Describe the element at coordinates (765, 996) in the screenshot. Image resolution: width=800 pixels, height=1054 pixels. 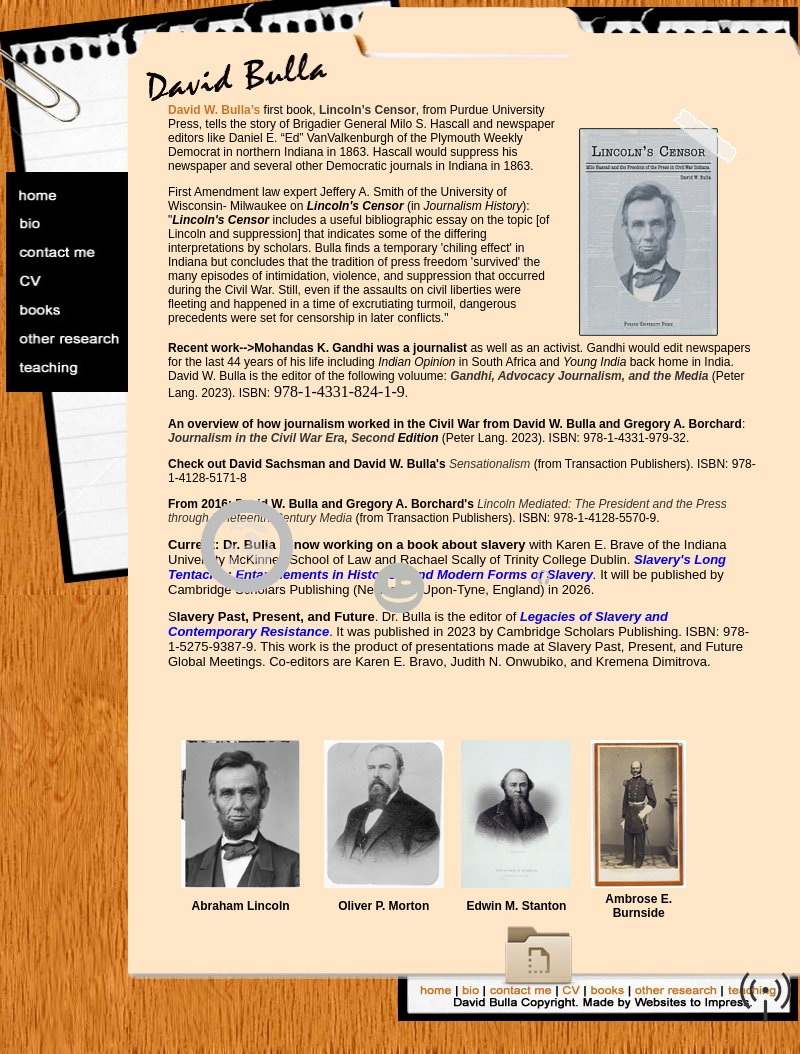
I see `indicates cellular network signal strength` at that location.